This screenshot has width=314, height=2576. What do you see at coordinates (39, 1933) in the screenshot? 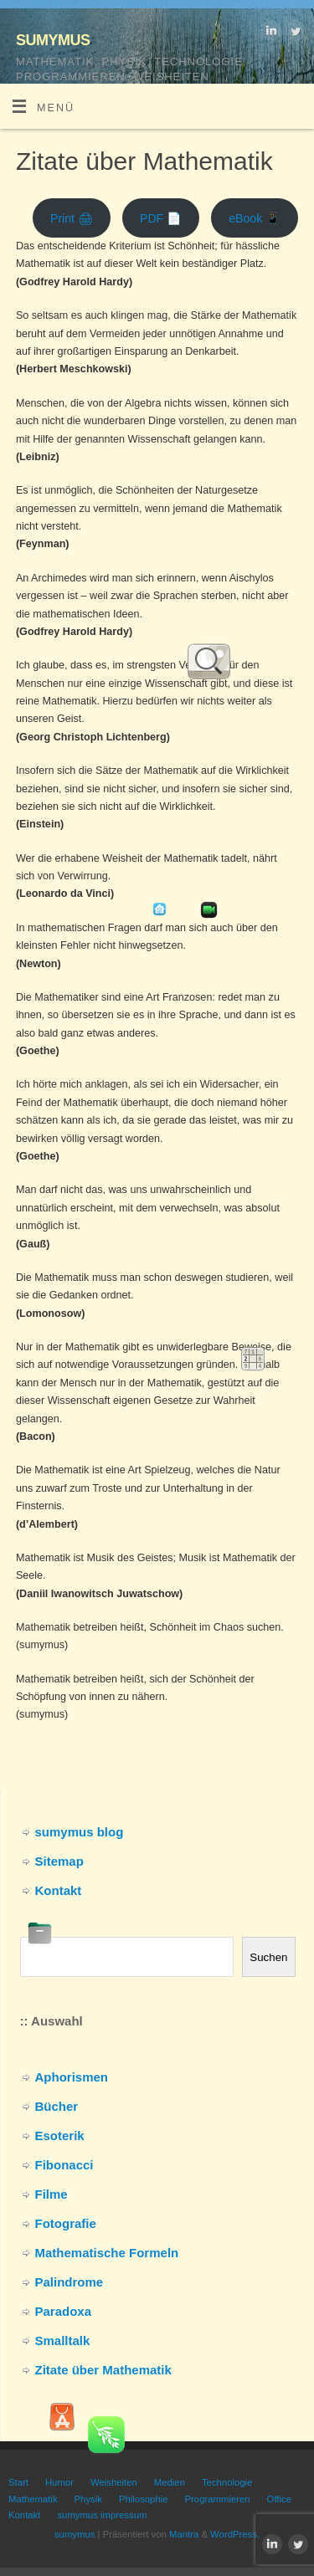
I see `open the file manager application` at bounding box center [39, 1933].